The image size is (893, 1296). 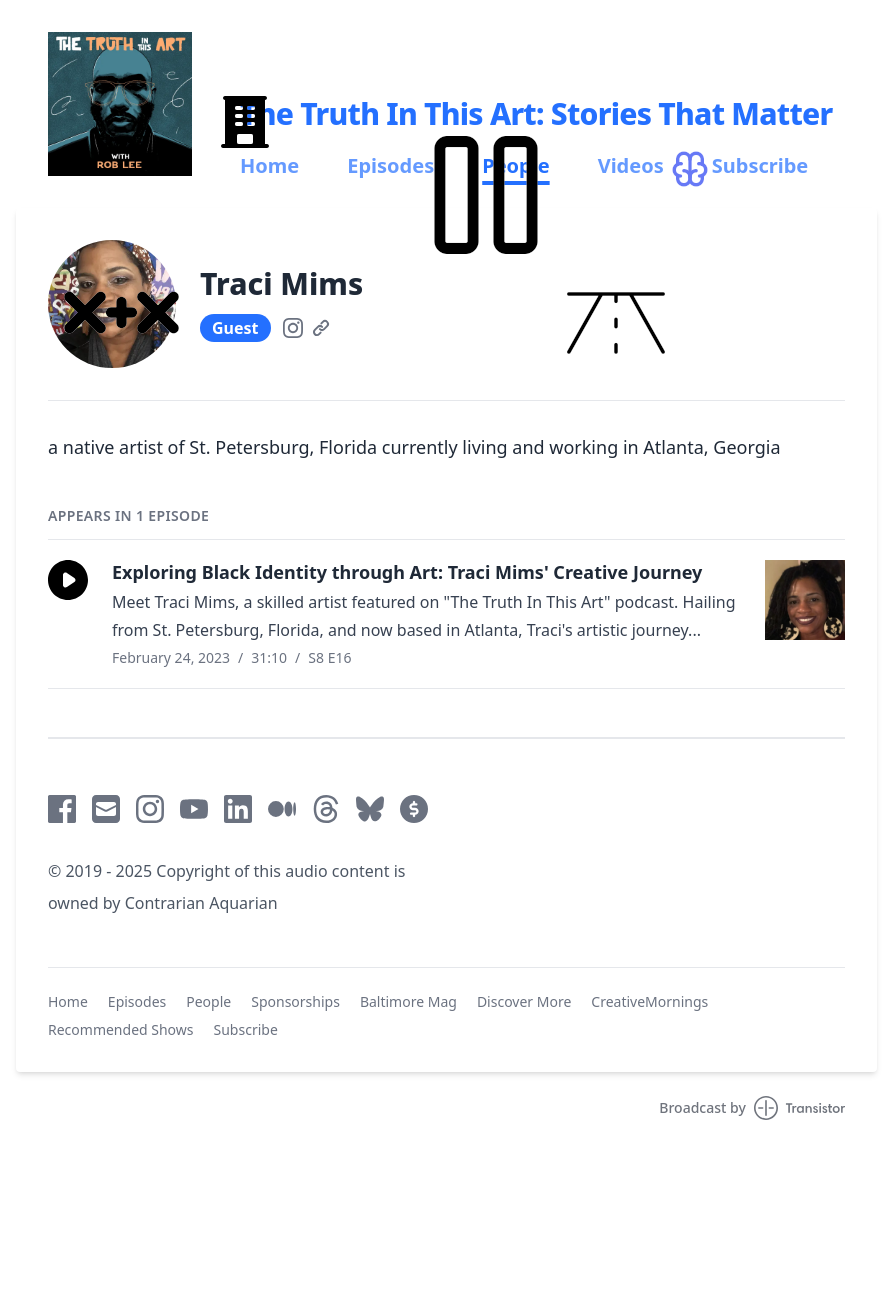 I want to click on access AI or smart features, so click(x=690, y=169).